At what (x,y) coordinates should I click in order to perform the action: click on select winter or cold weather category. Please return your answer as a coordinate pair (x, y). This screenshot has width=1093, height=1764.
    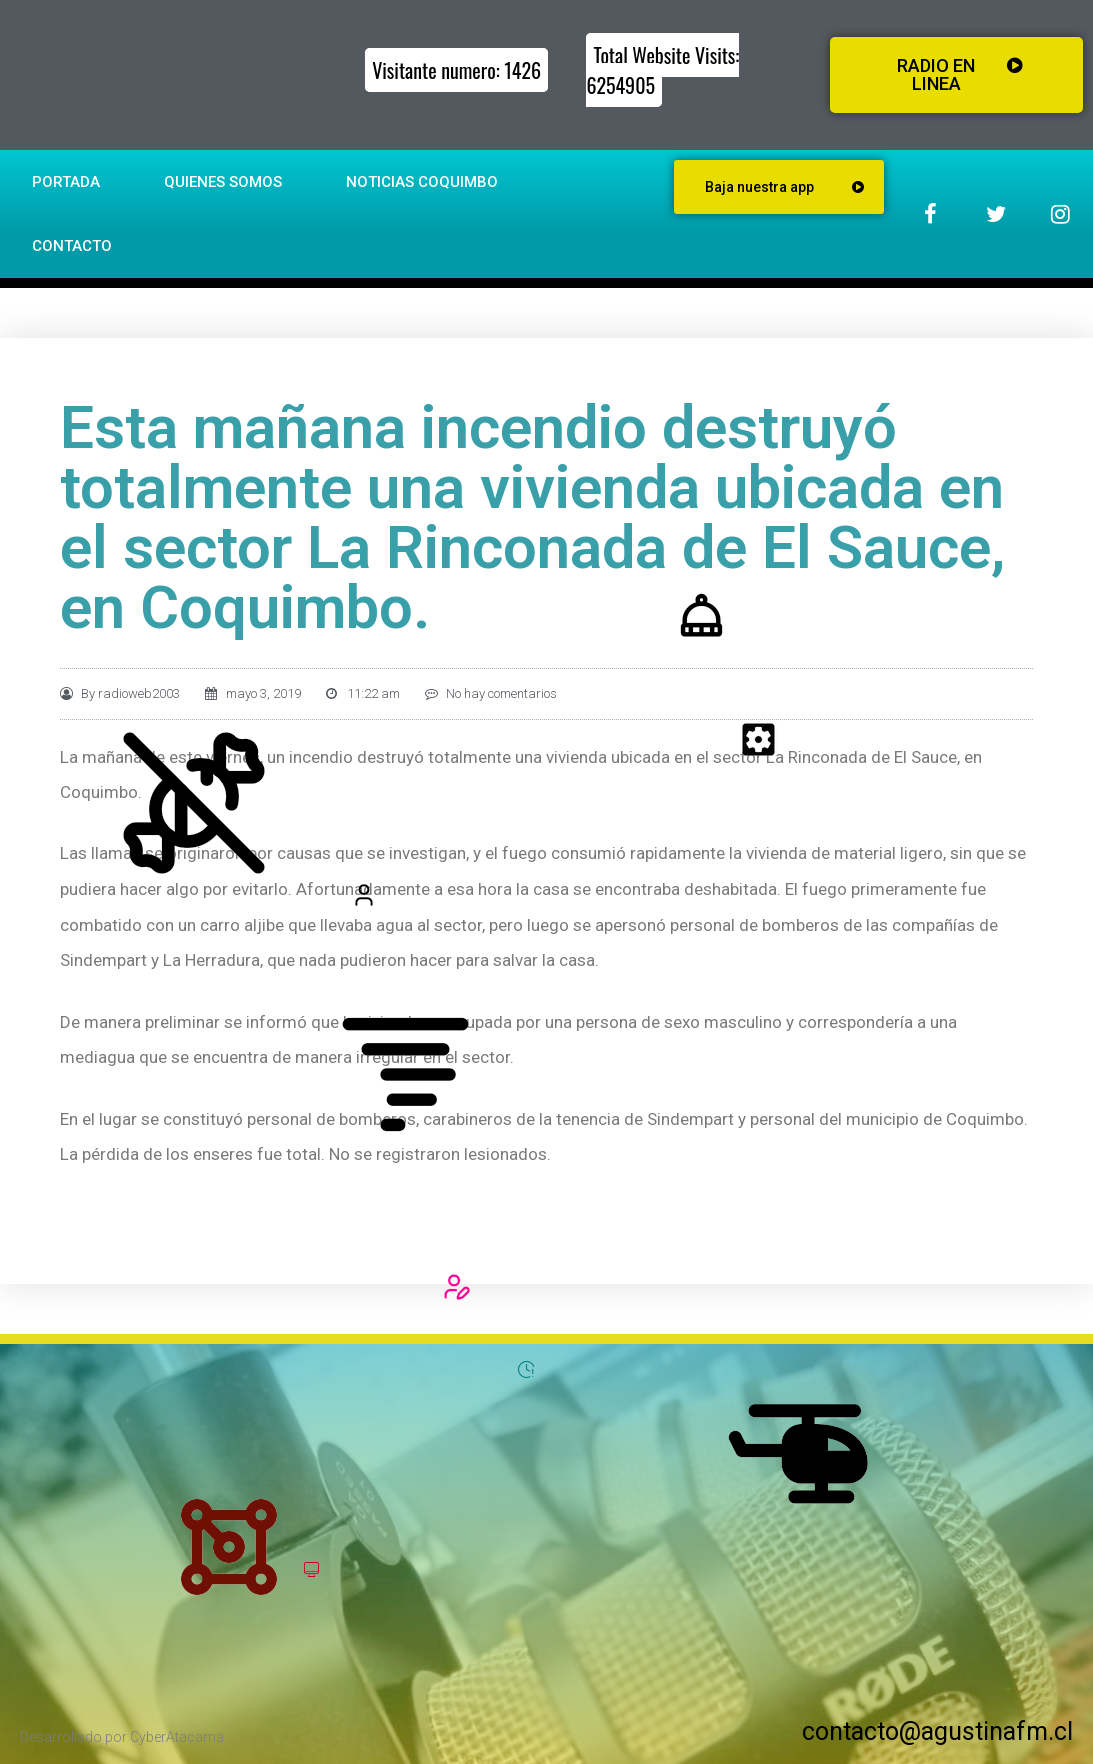
    Looking at the image, I should click on (701, 617).